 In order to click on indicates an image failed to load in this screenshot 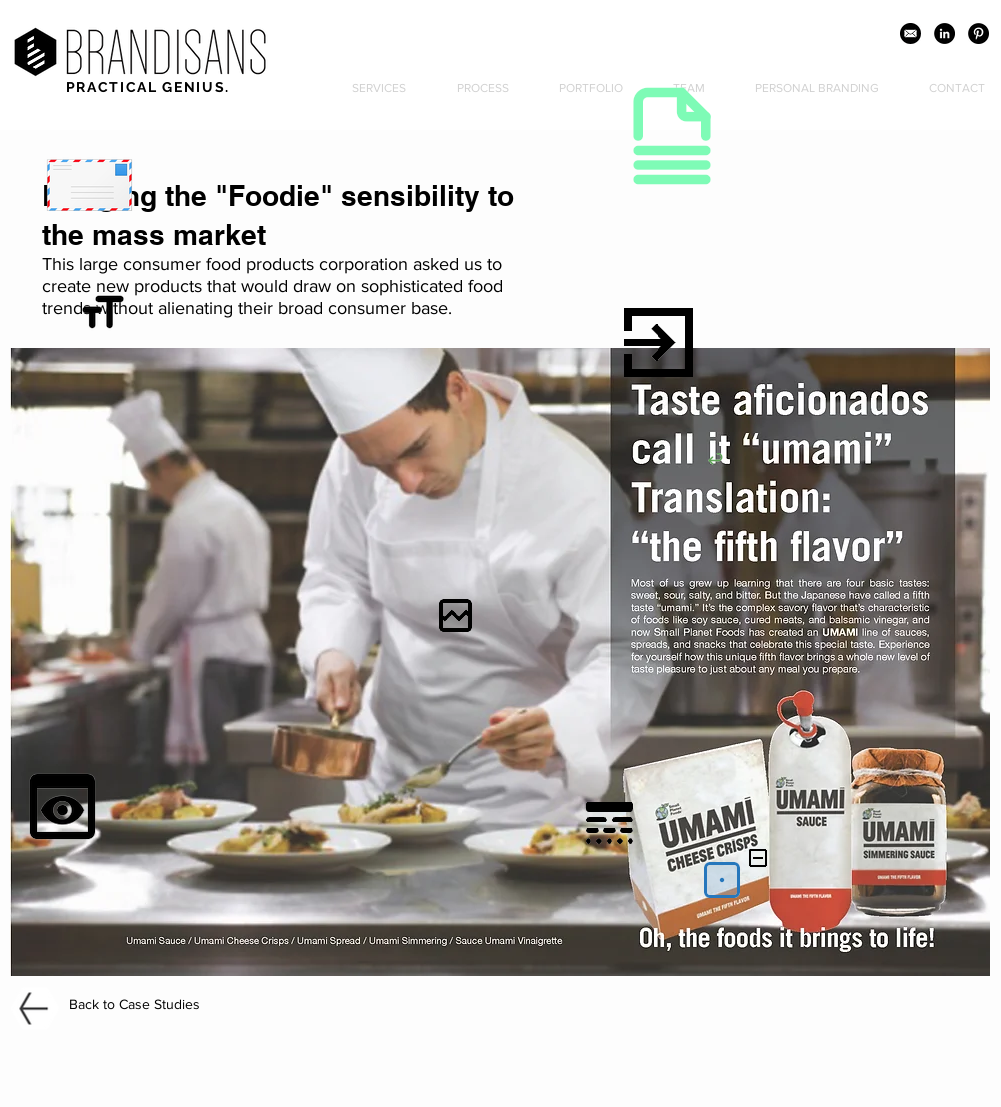, I will do `click(455, 615)`.